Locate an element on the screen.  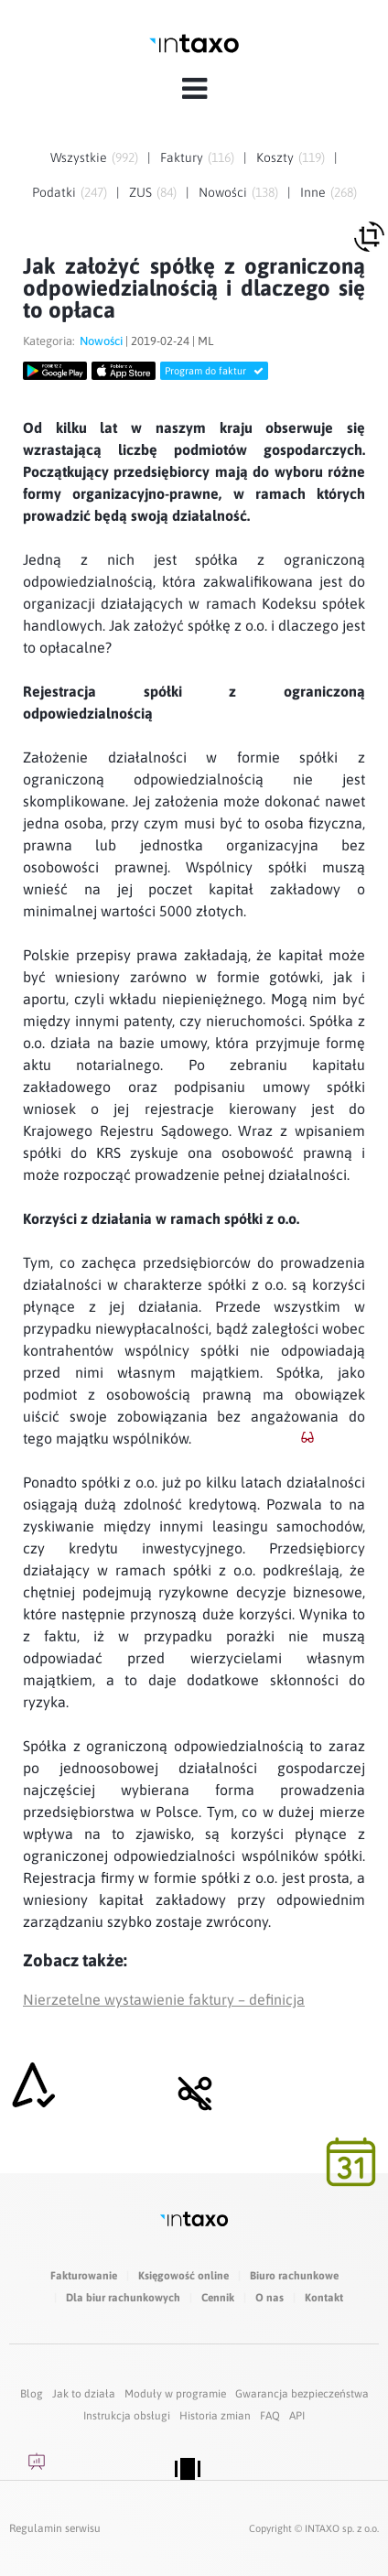
view presentation with chart data is located at coordinates (37, 2462).